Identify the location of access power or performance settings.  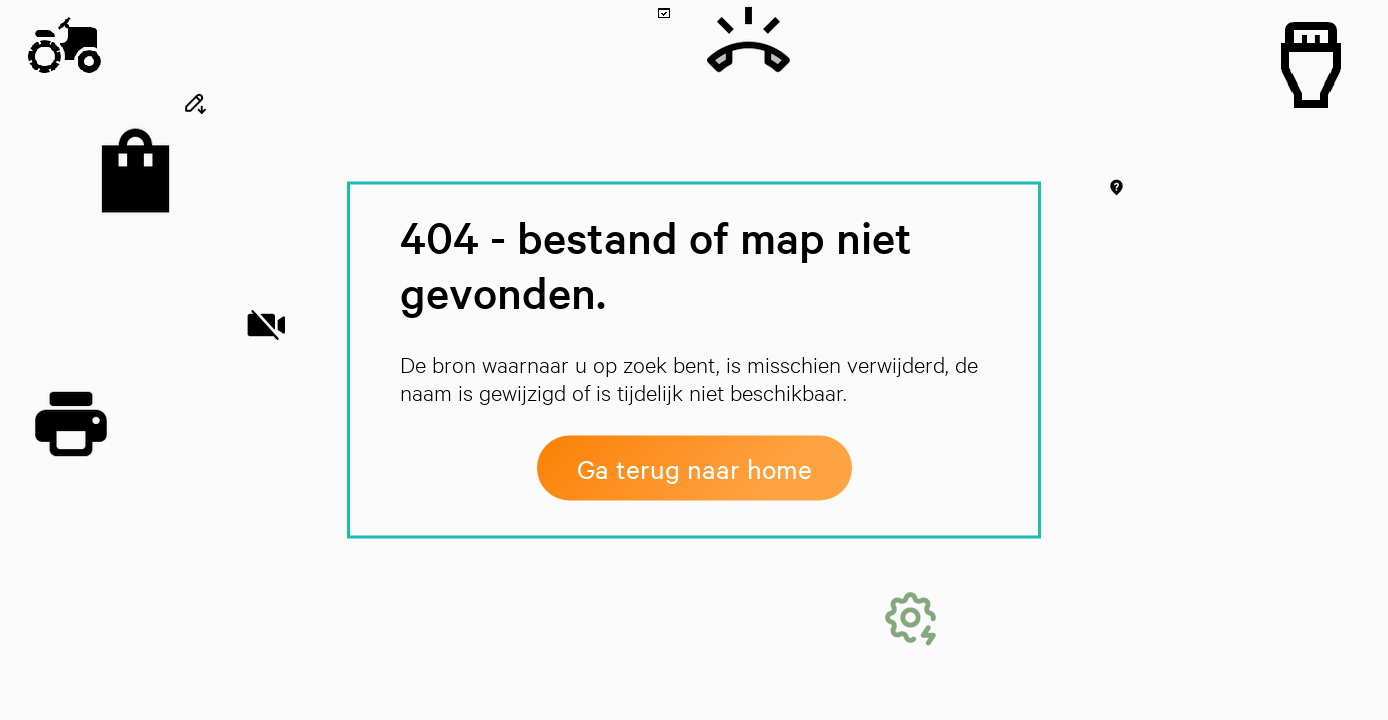
(910, 617).